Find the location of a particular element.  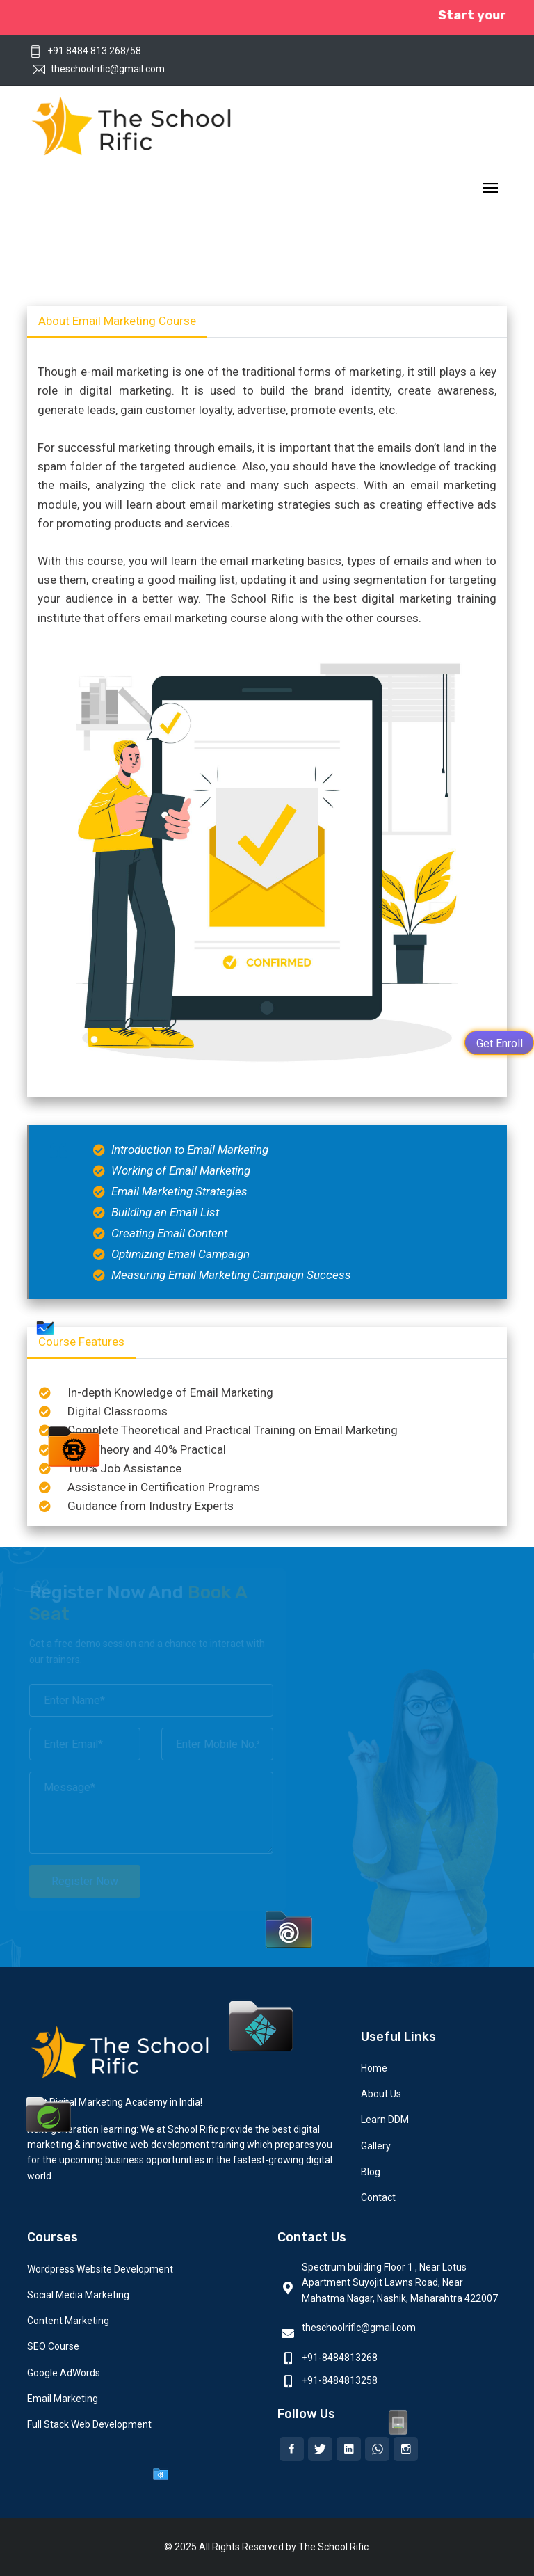

open microsoft whiteboard files folder is located at coordinates (45, 1328).